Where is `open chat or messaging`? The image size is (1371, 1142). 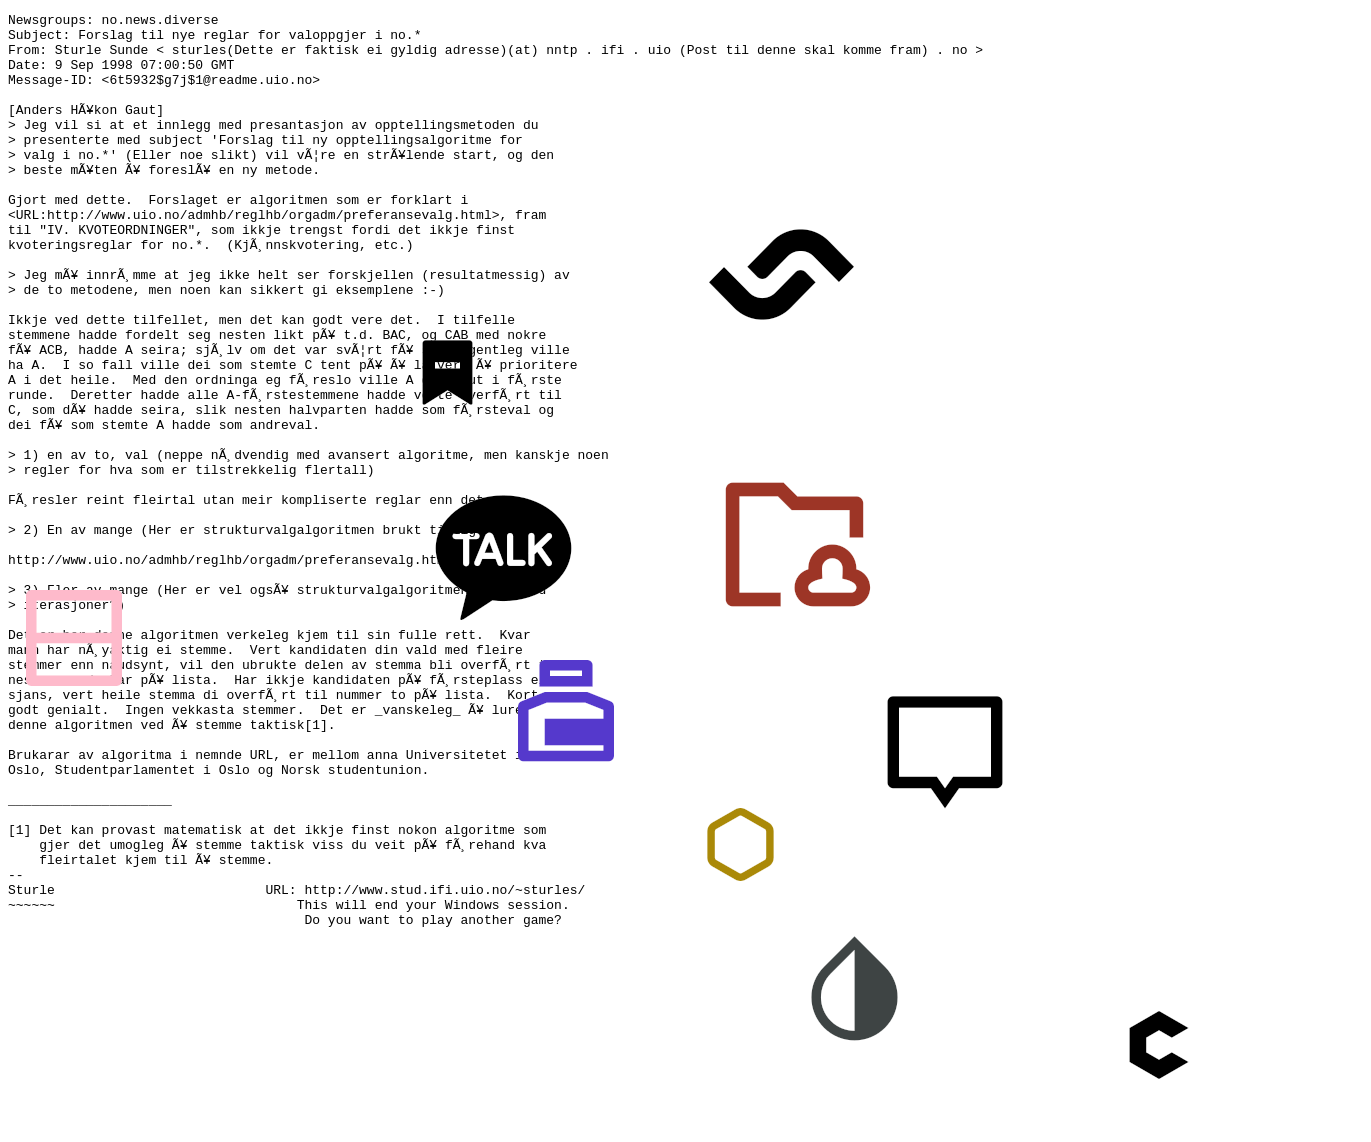
open chat or messaging is located at coordinates (945, 748).